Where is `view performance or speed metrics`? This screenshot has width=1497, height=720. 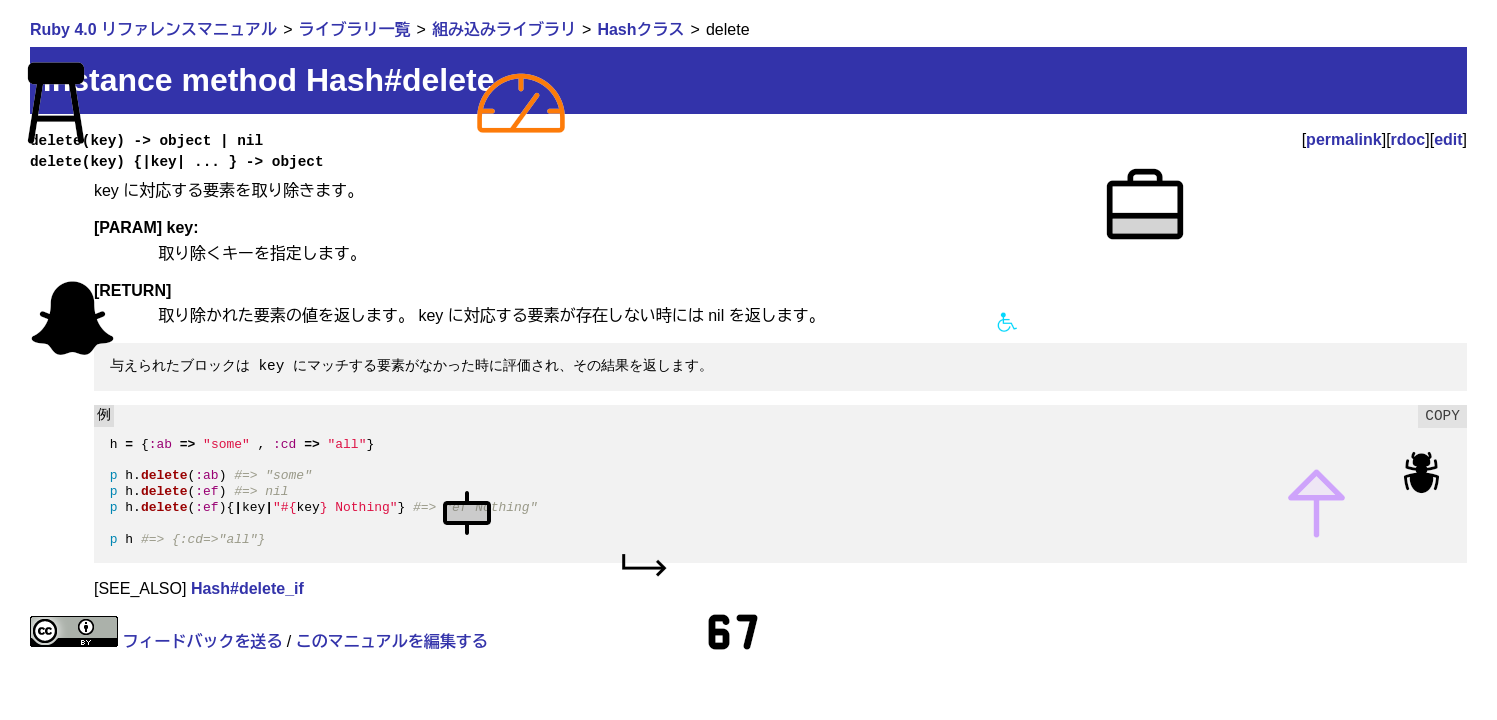 view performance or speed metrics is located at coordinates (521, 108).